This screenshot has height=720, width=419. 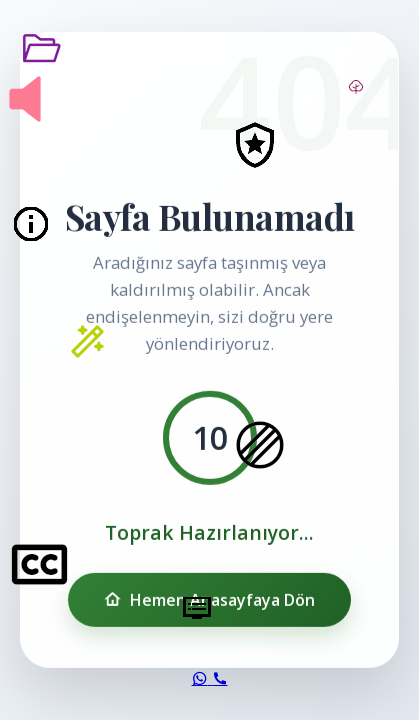 What do you see at coordinates (255, 145) in the screenshot?
I see `contact local police or emergency services` at bounding box center [255, 145].